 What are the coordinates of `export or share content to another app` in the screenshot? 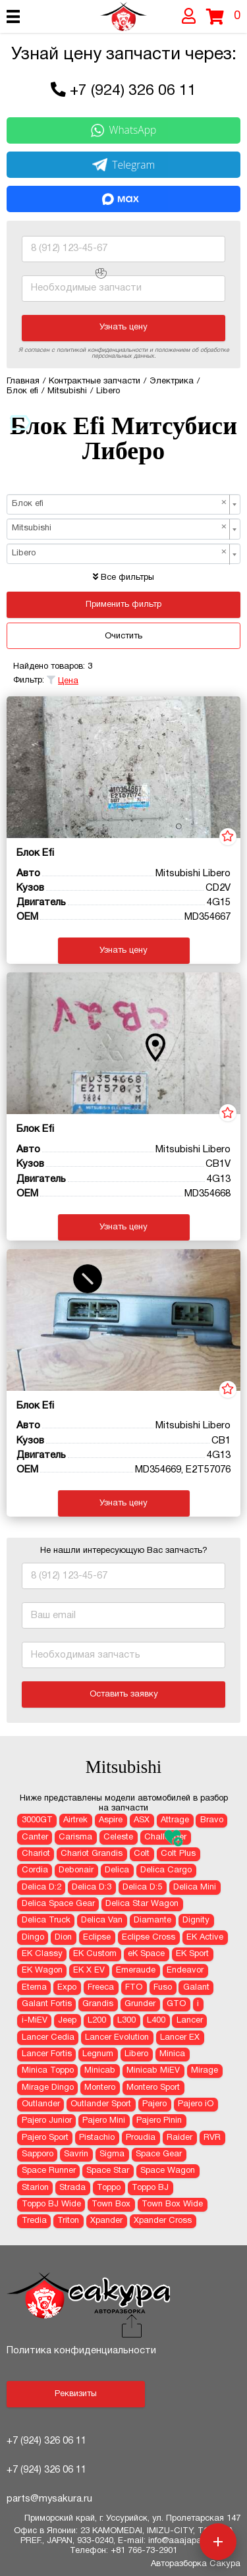 It's located at (132, 2327).